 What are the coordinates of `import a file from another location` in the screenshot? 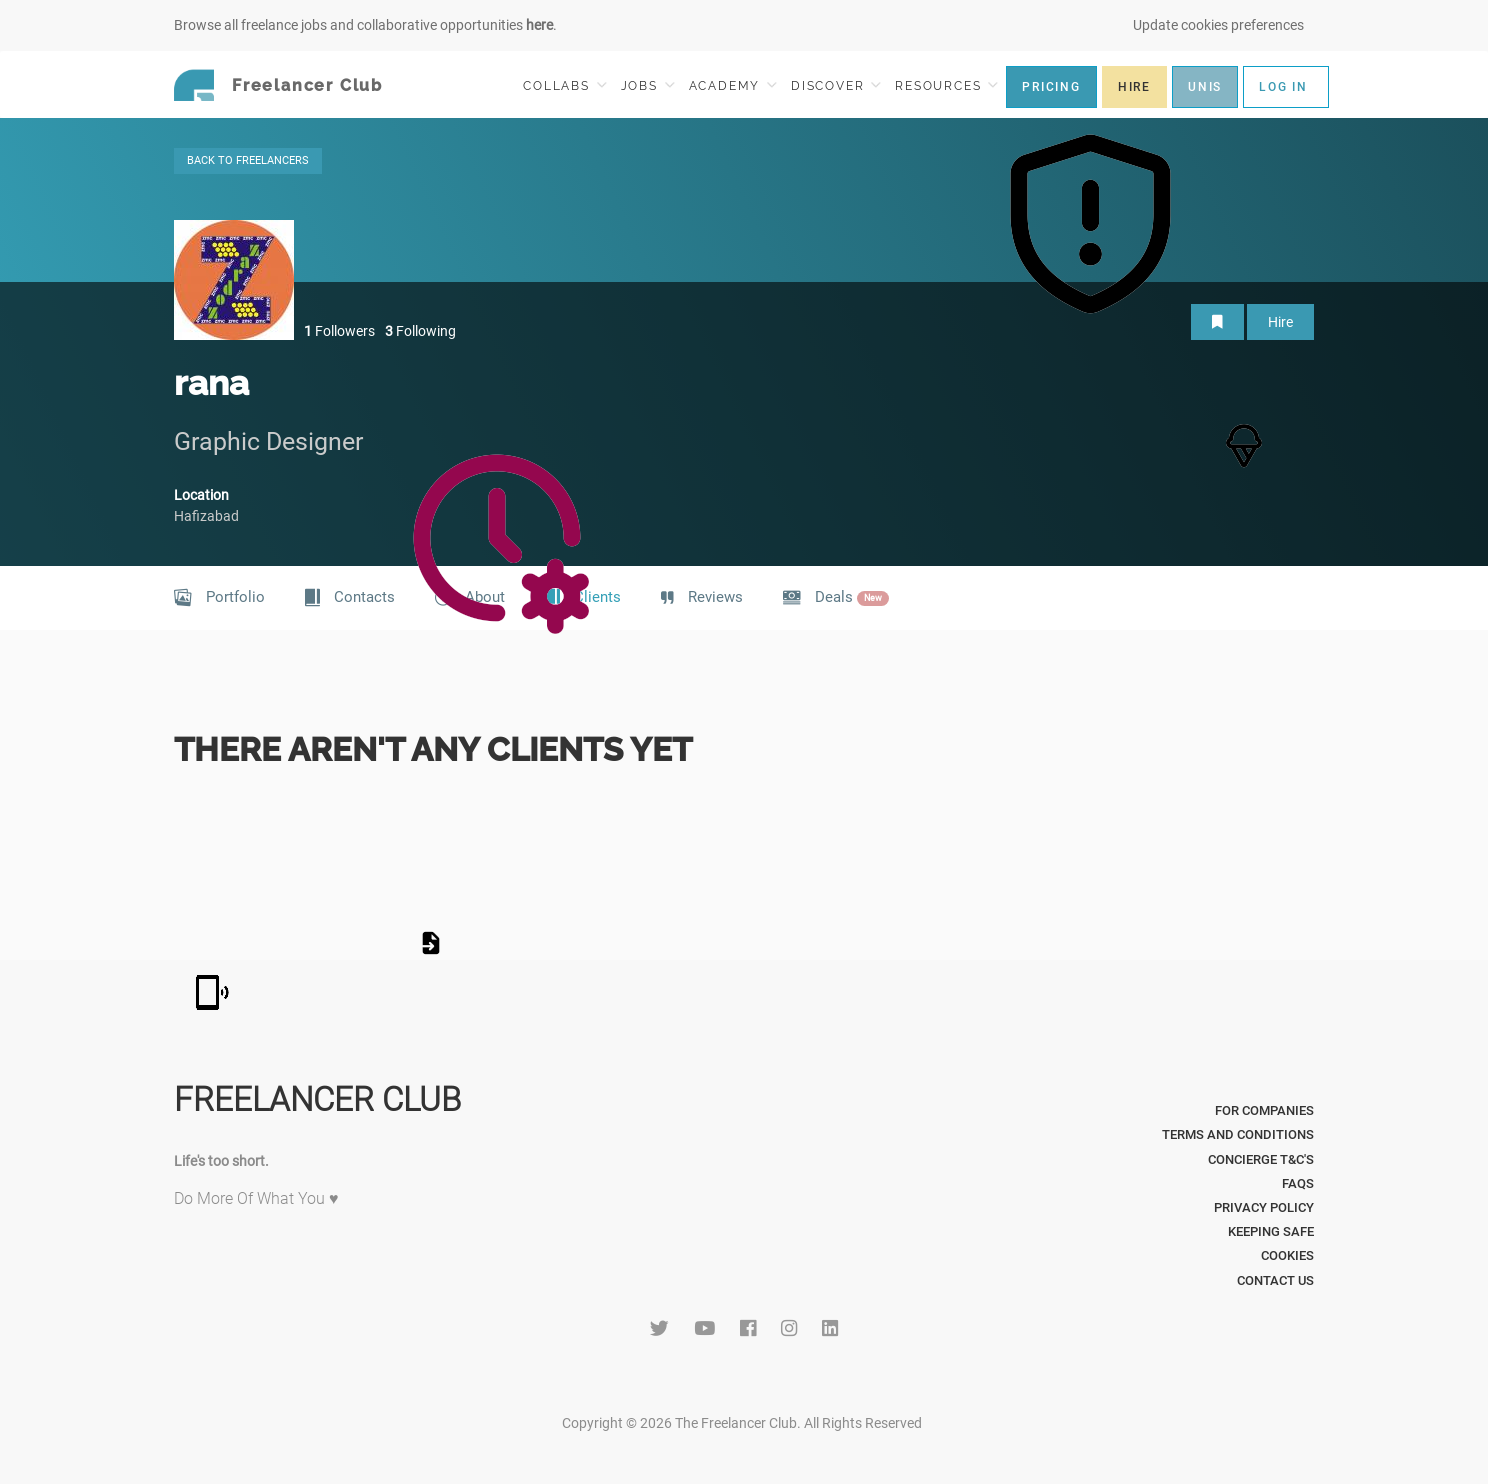 It's located at (431, 943).